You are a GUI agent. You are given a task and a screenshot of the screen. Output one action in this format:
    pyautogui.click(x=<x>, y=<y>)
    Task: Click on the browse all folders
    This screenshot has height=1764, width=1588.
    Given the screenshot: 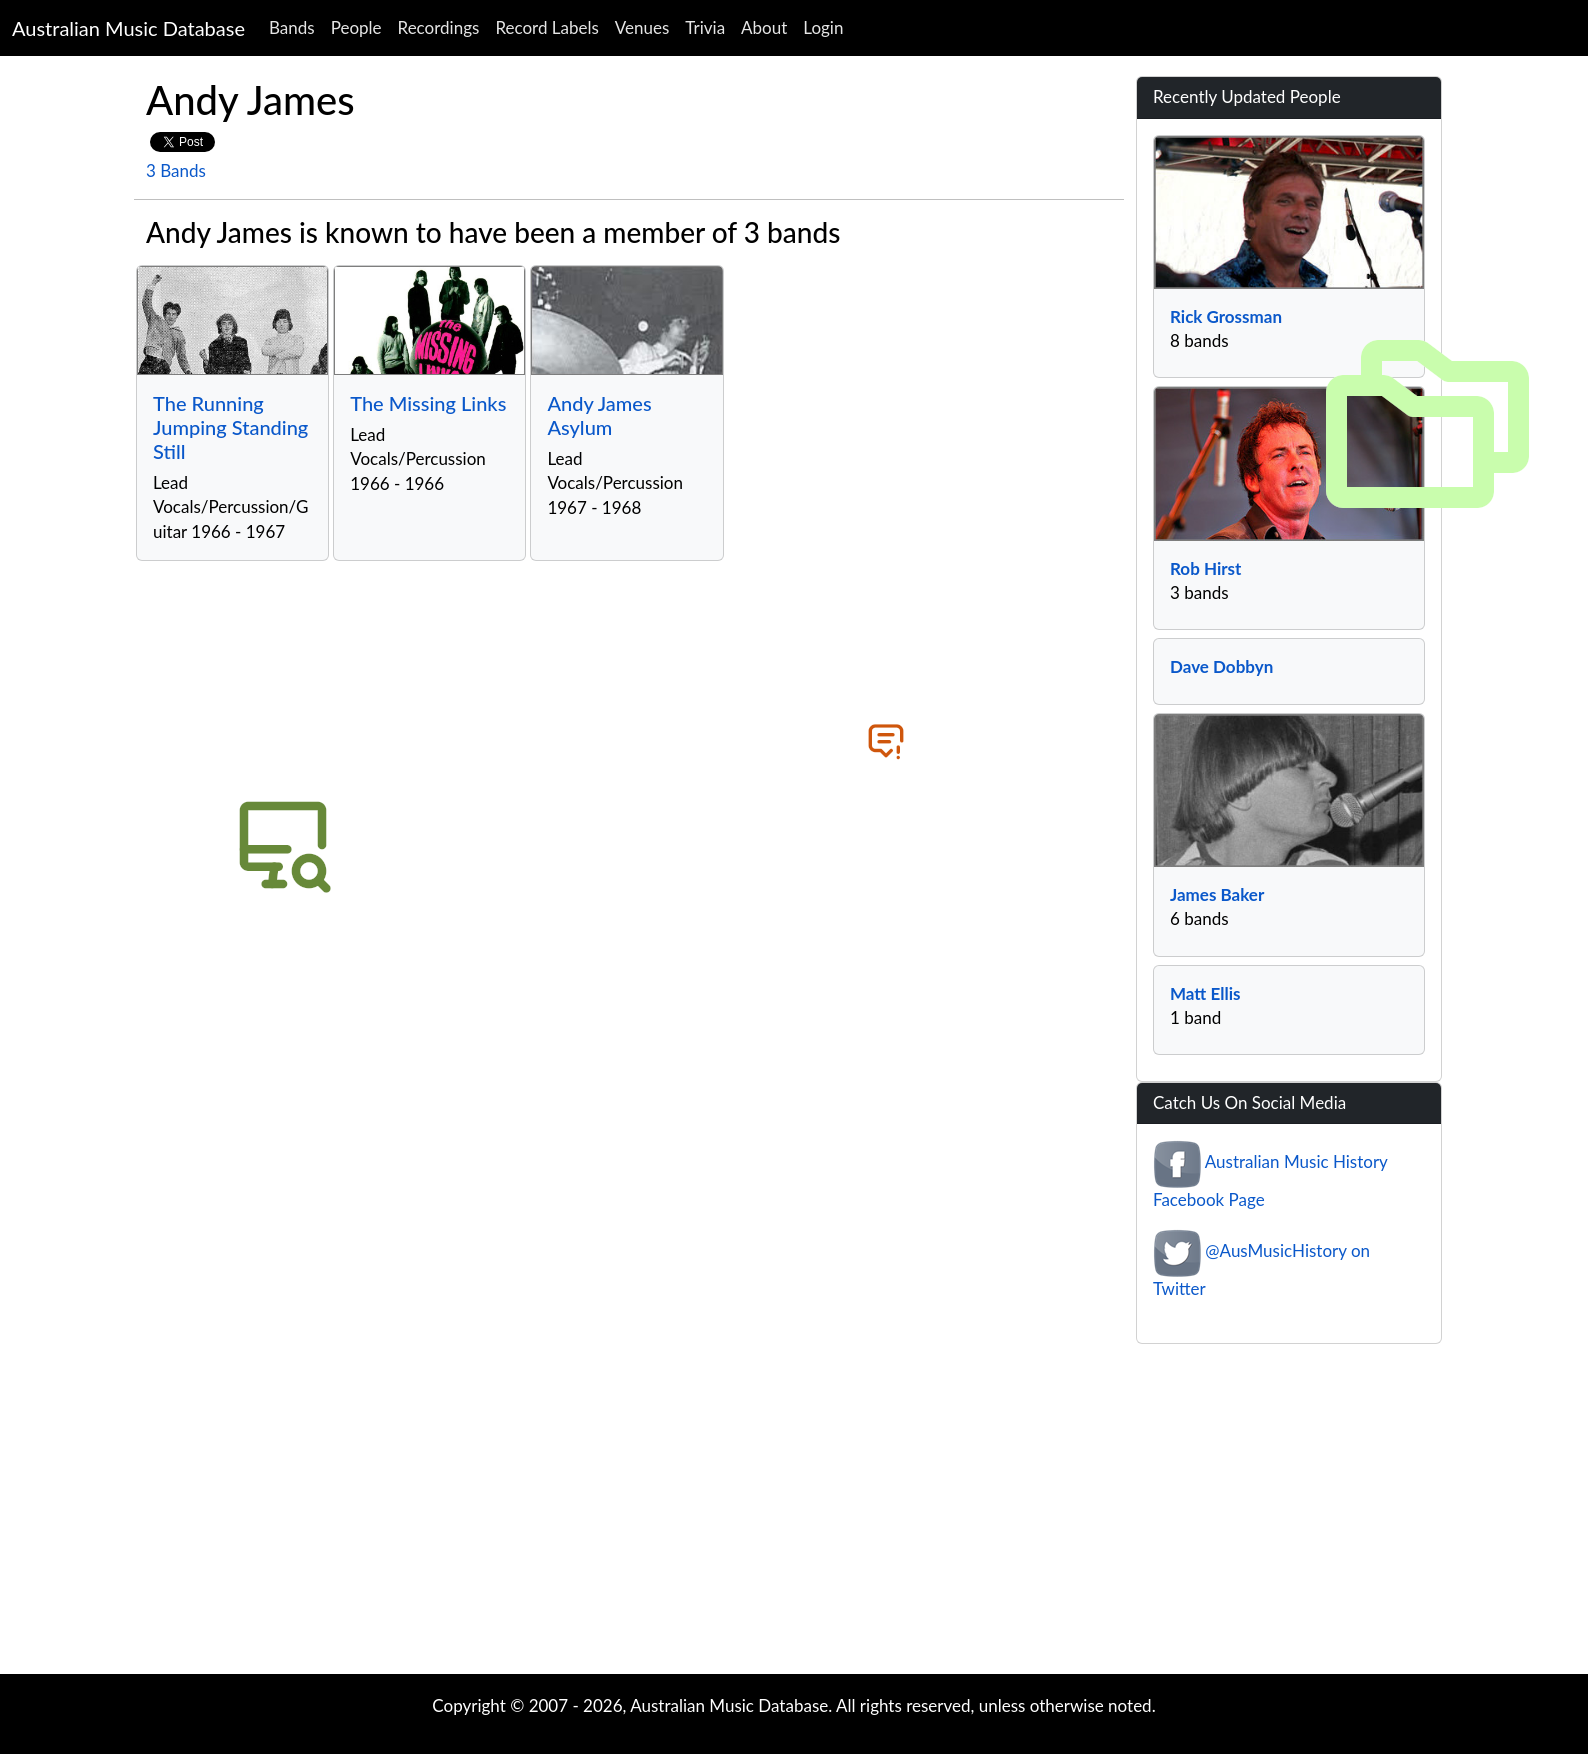 What is the action you would take?
    pyautogui.click(x=1424, y=424)
    